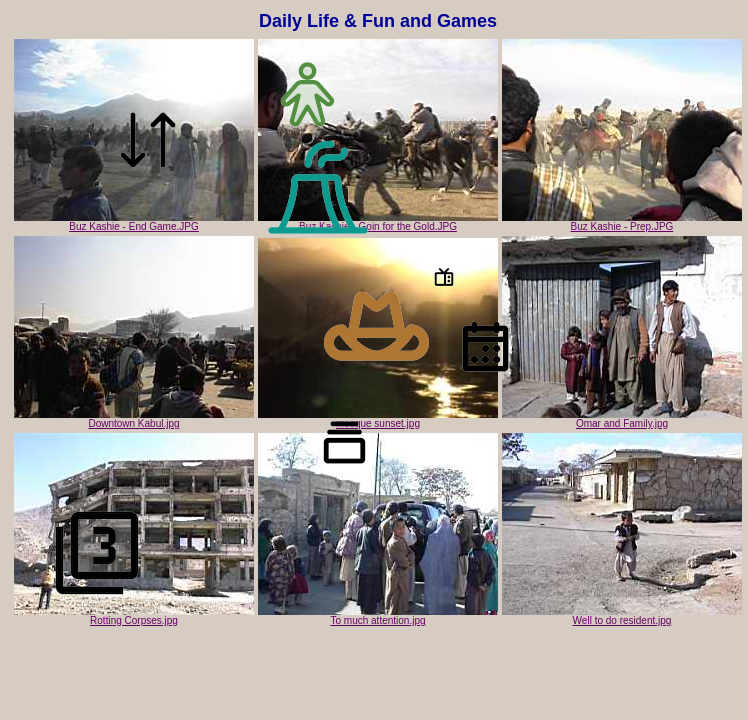  I want to click on sort items in ascending or descending order, so click(148, 140).